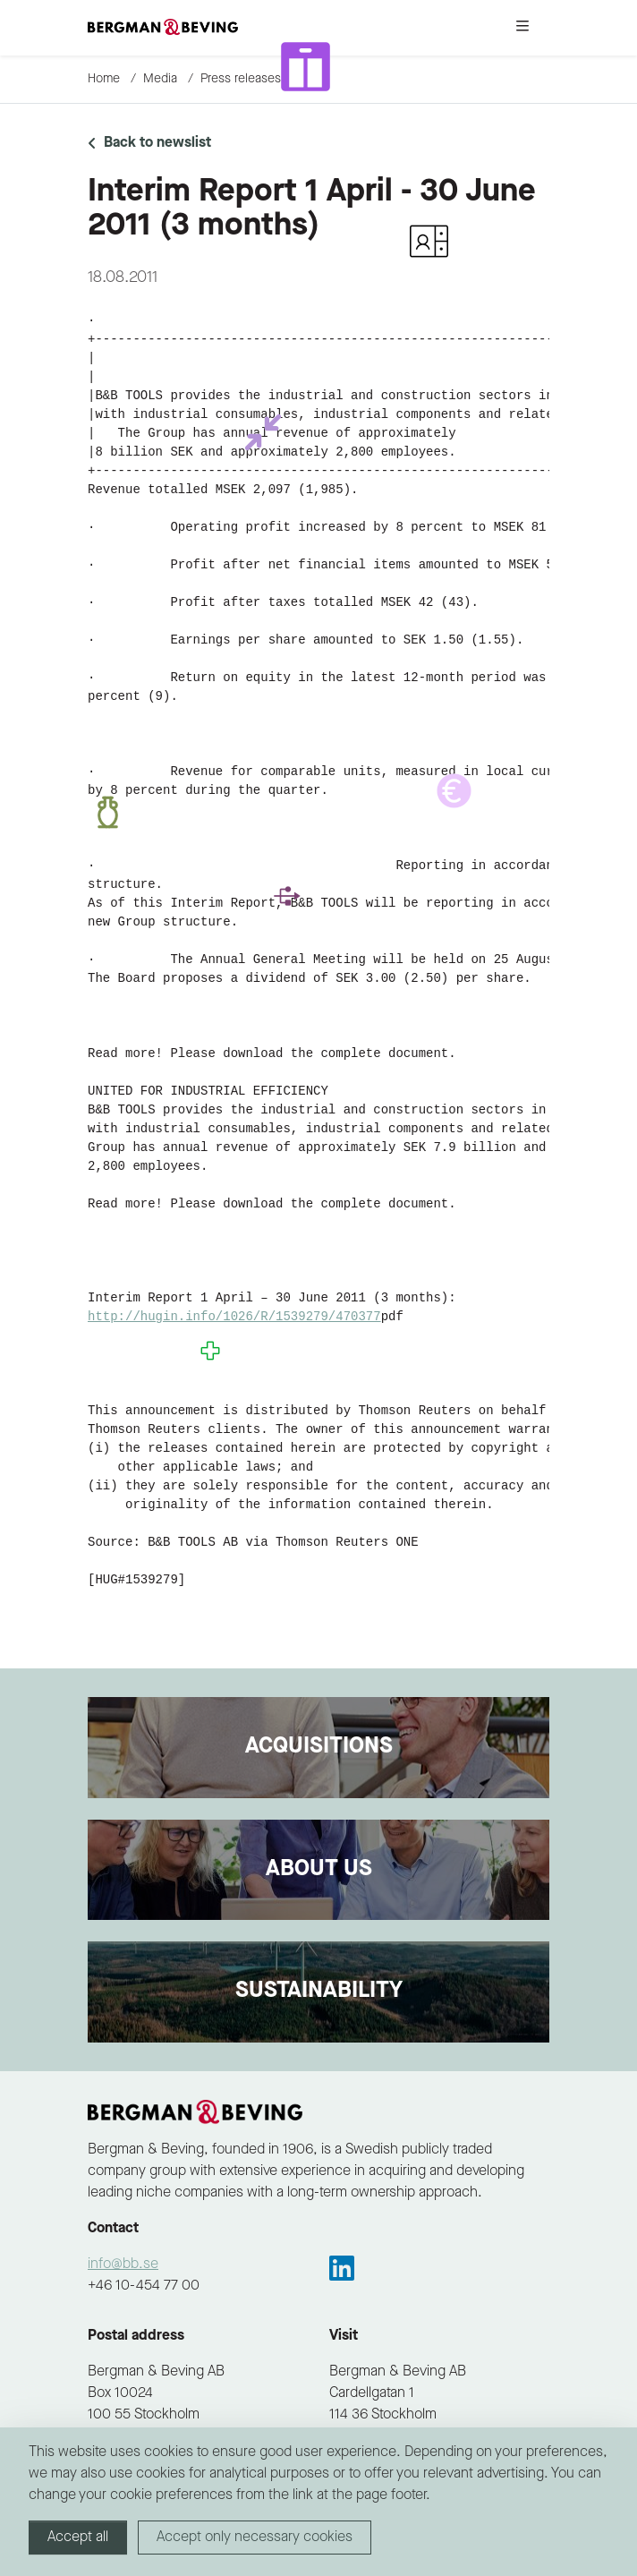  Describe the element at coordinates (287, 896) in the screenshot. I see `connect a usb device` at that location.